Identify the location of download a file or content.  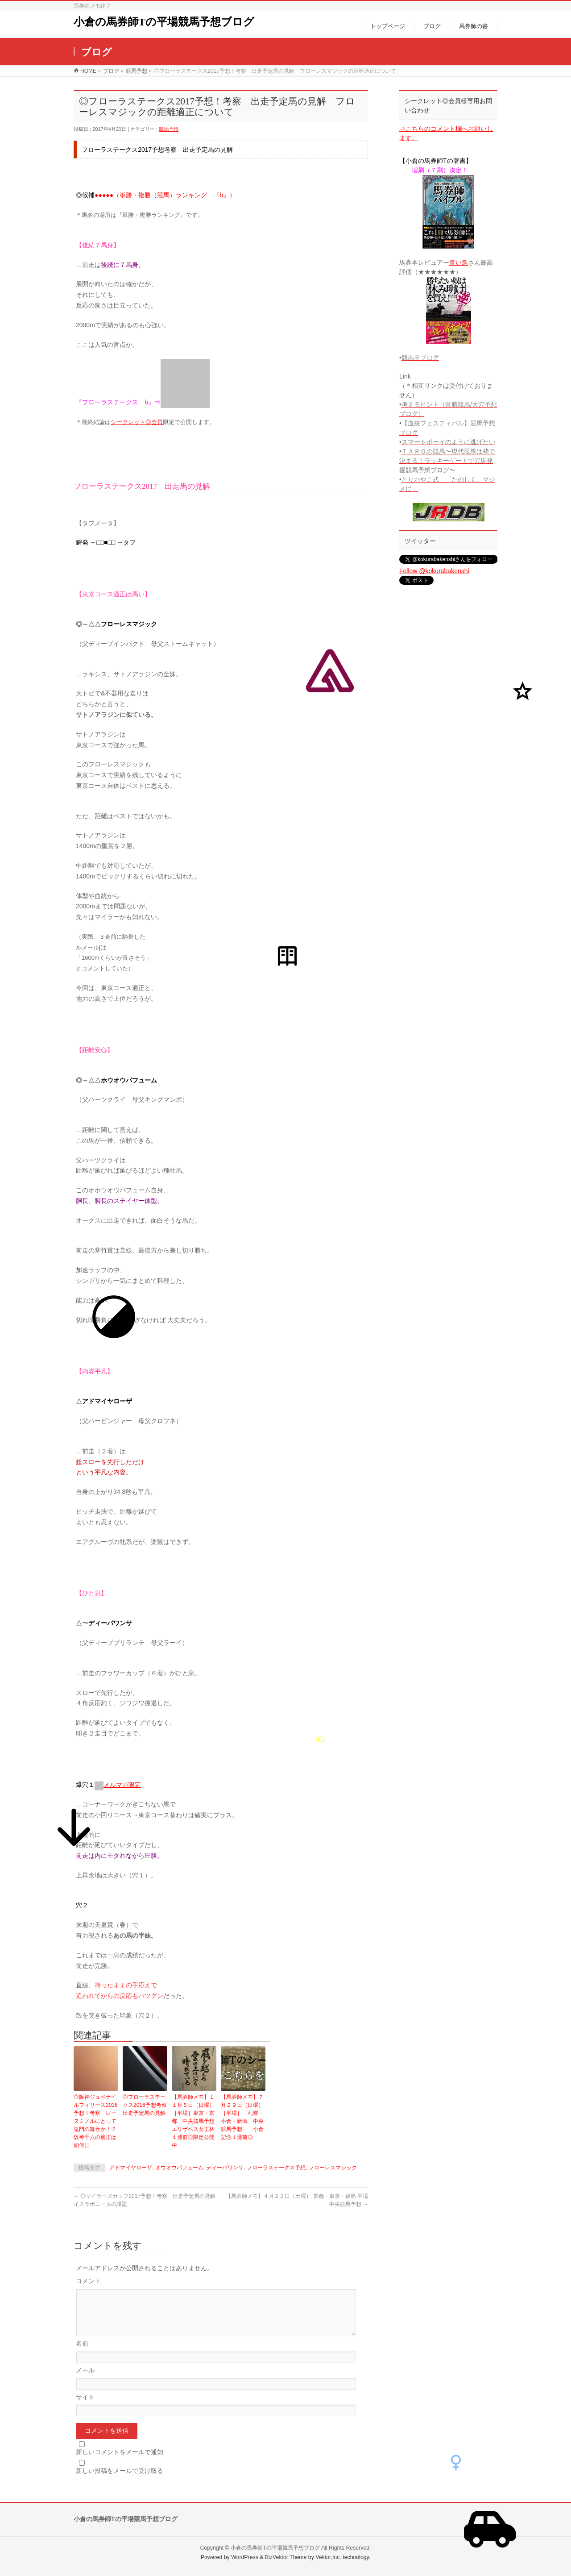
(74, 1827).